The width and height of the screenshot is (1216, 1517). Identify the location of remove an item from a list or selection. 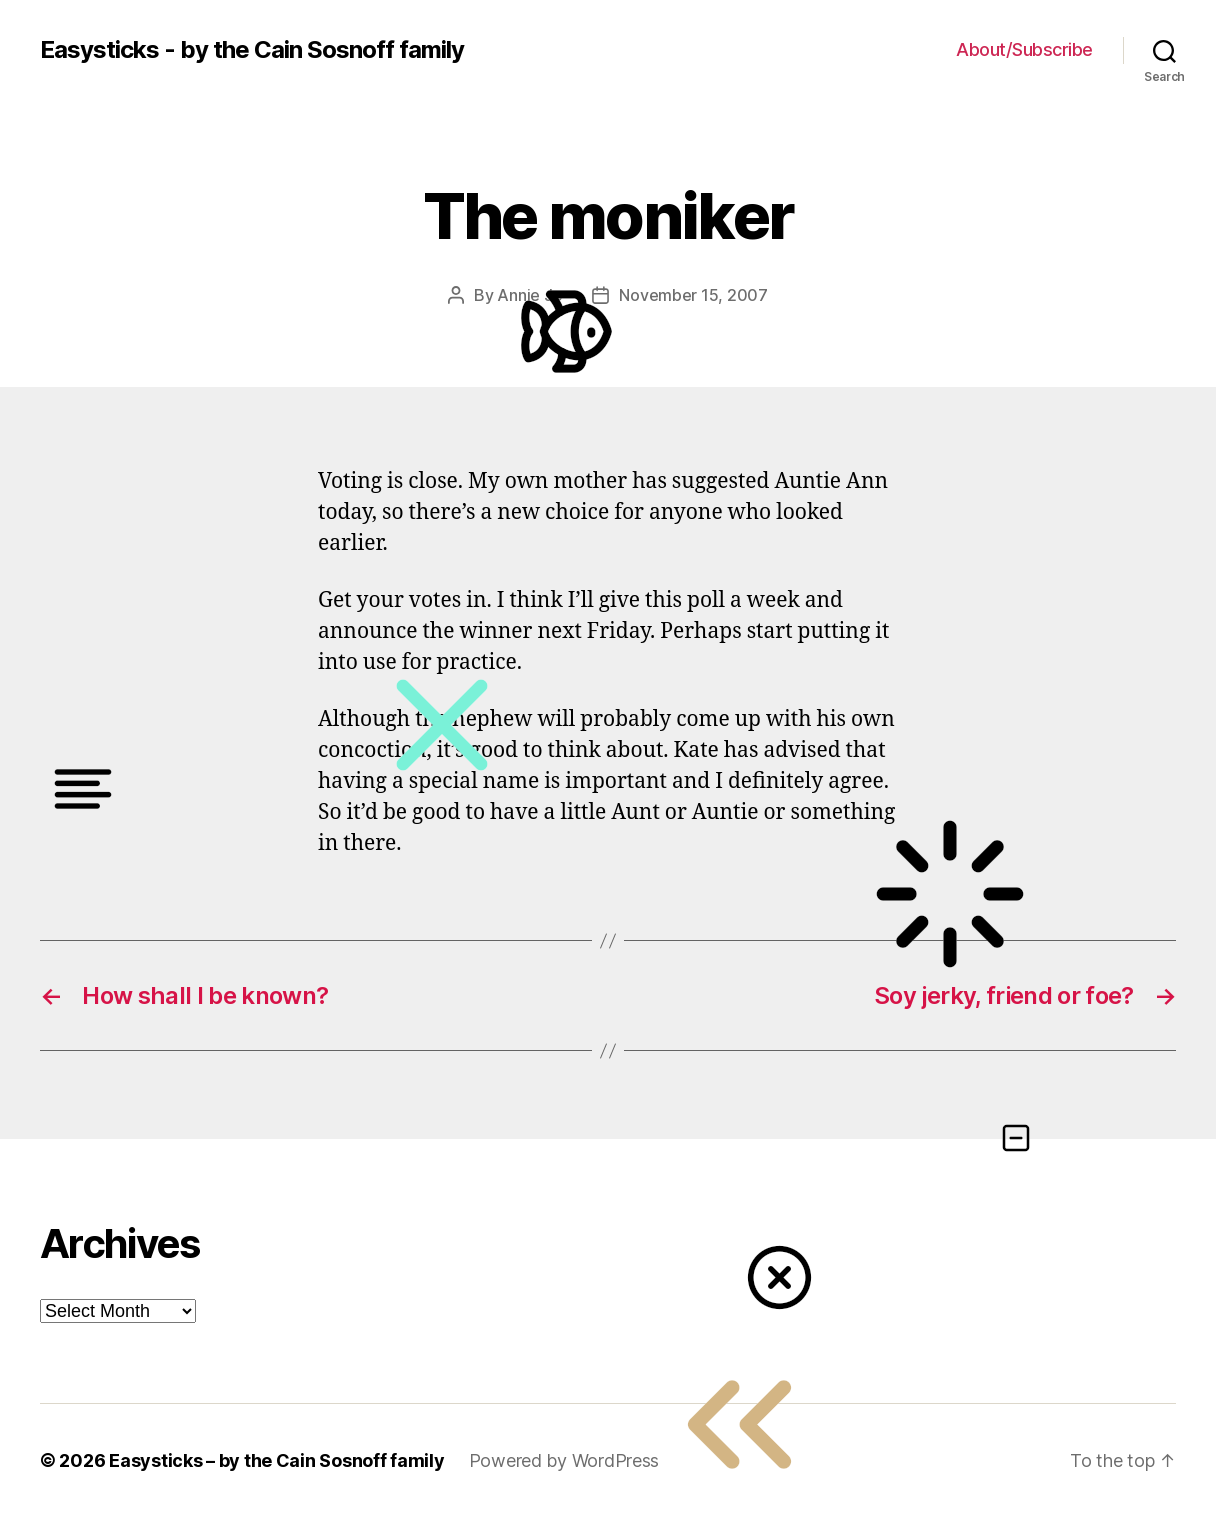
(1016, 1138).